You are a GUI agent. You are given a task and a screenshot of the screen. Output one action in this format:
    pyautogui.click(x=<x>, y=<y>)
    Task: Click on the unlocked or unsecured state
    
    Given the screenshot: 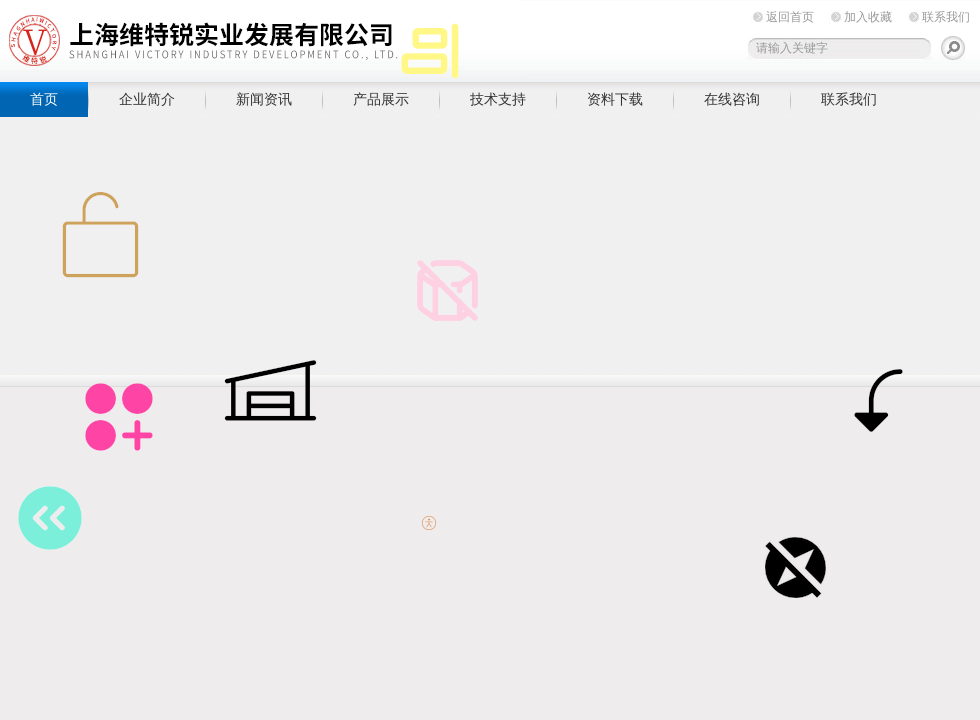 What is the action you would take?
    pyautogui.click(x=100, y=239)
    